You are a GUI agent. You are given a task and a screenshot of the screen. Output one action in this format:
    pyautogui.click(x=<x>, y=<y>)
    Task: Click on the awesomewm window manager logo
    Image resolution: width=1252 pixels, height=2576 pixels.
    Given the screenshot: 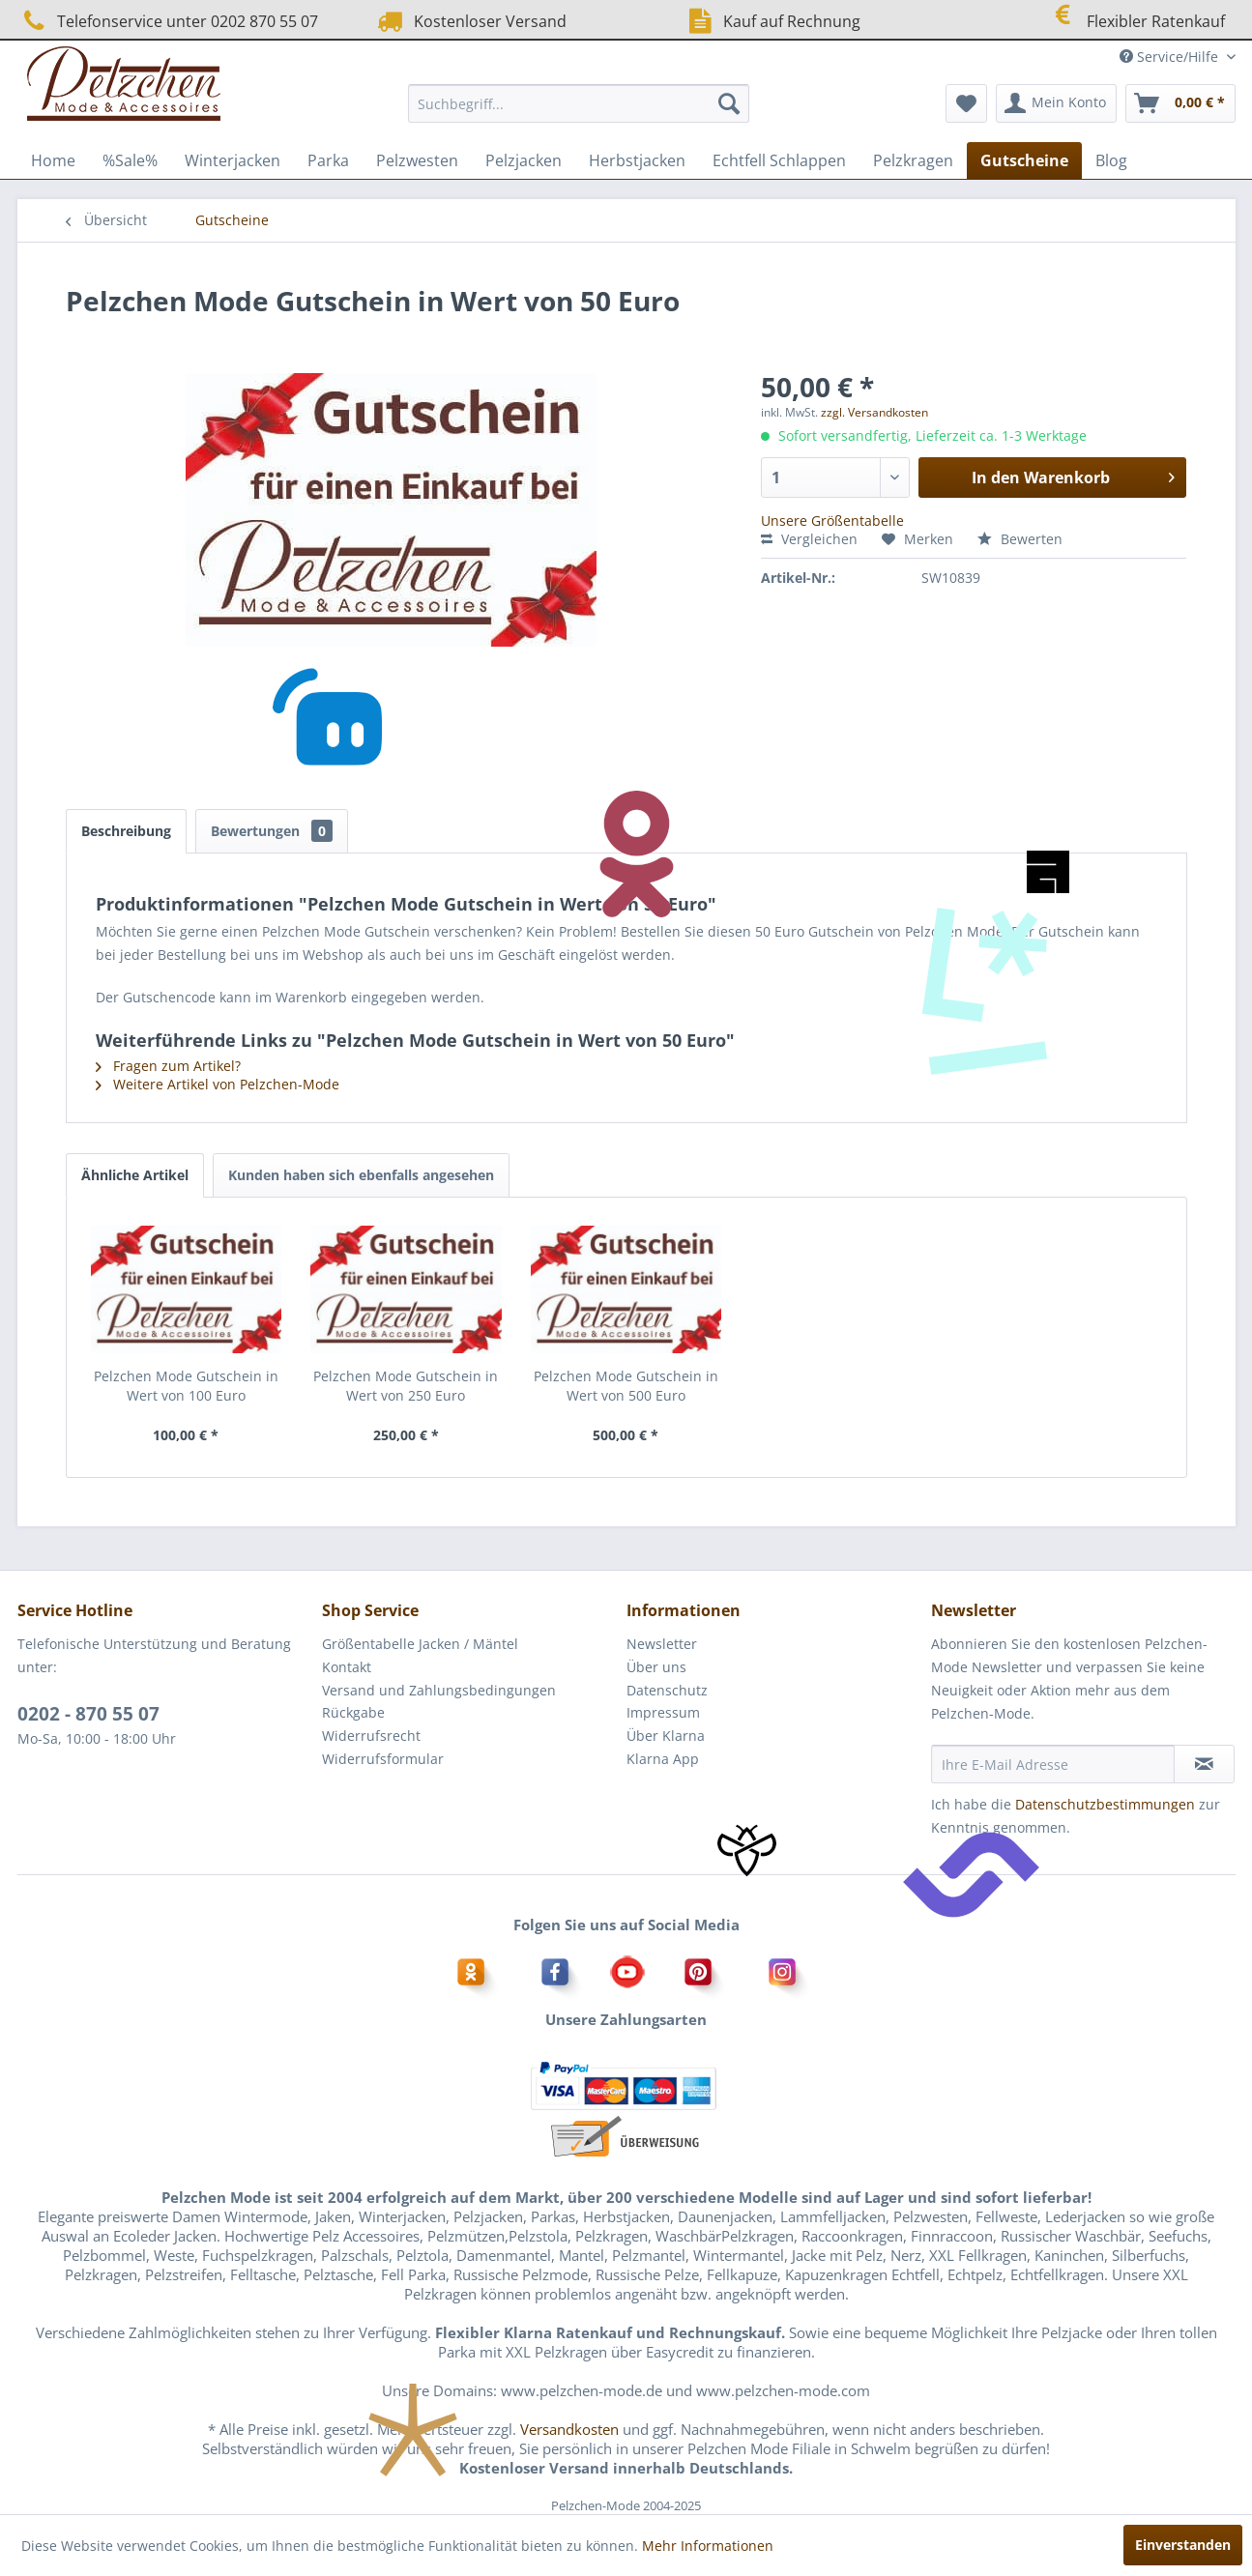 What is the action you would take?
    pyautogui.click(x=1048, y=872)
    